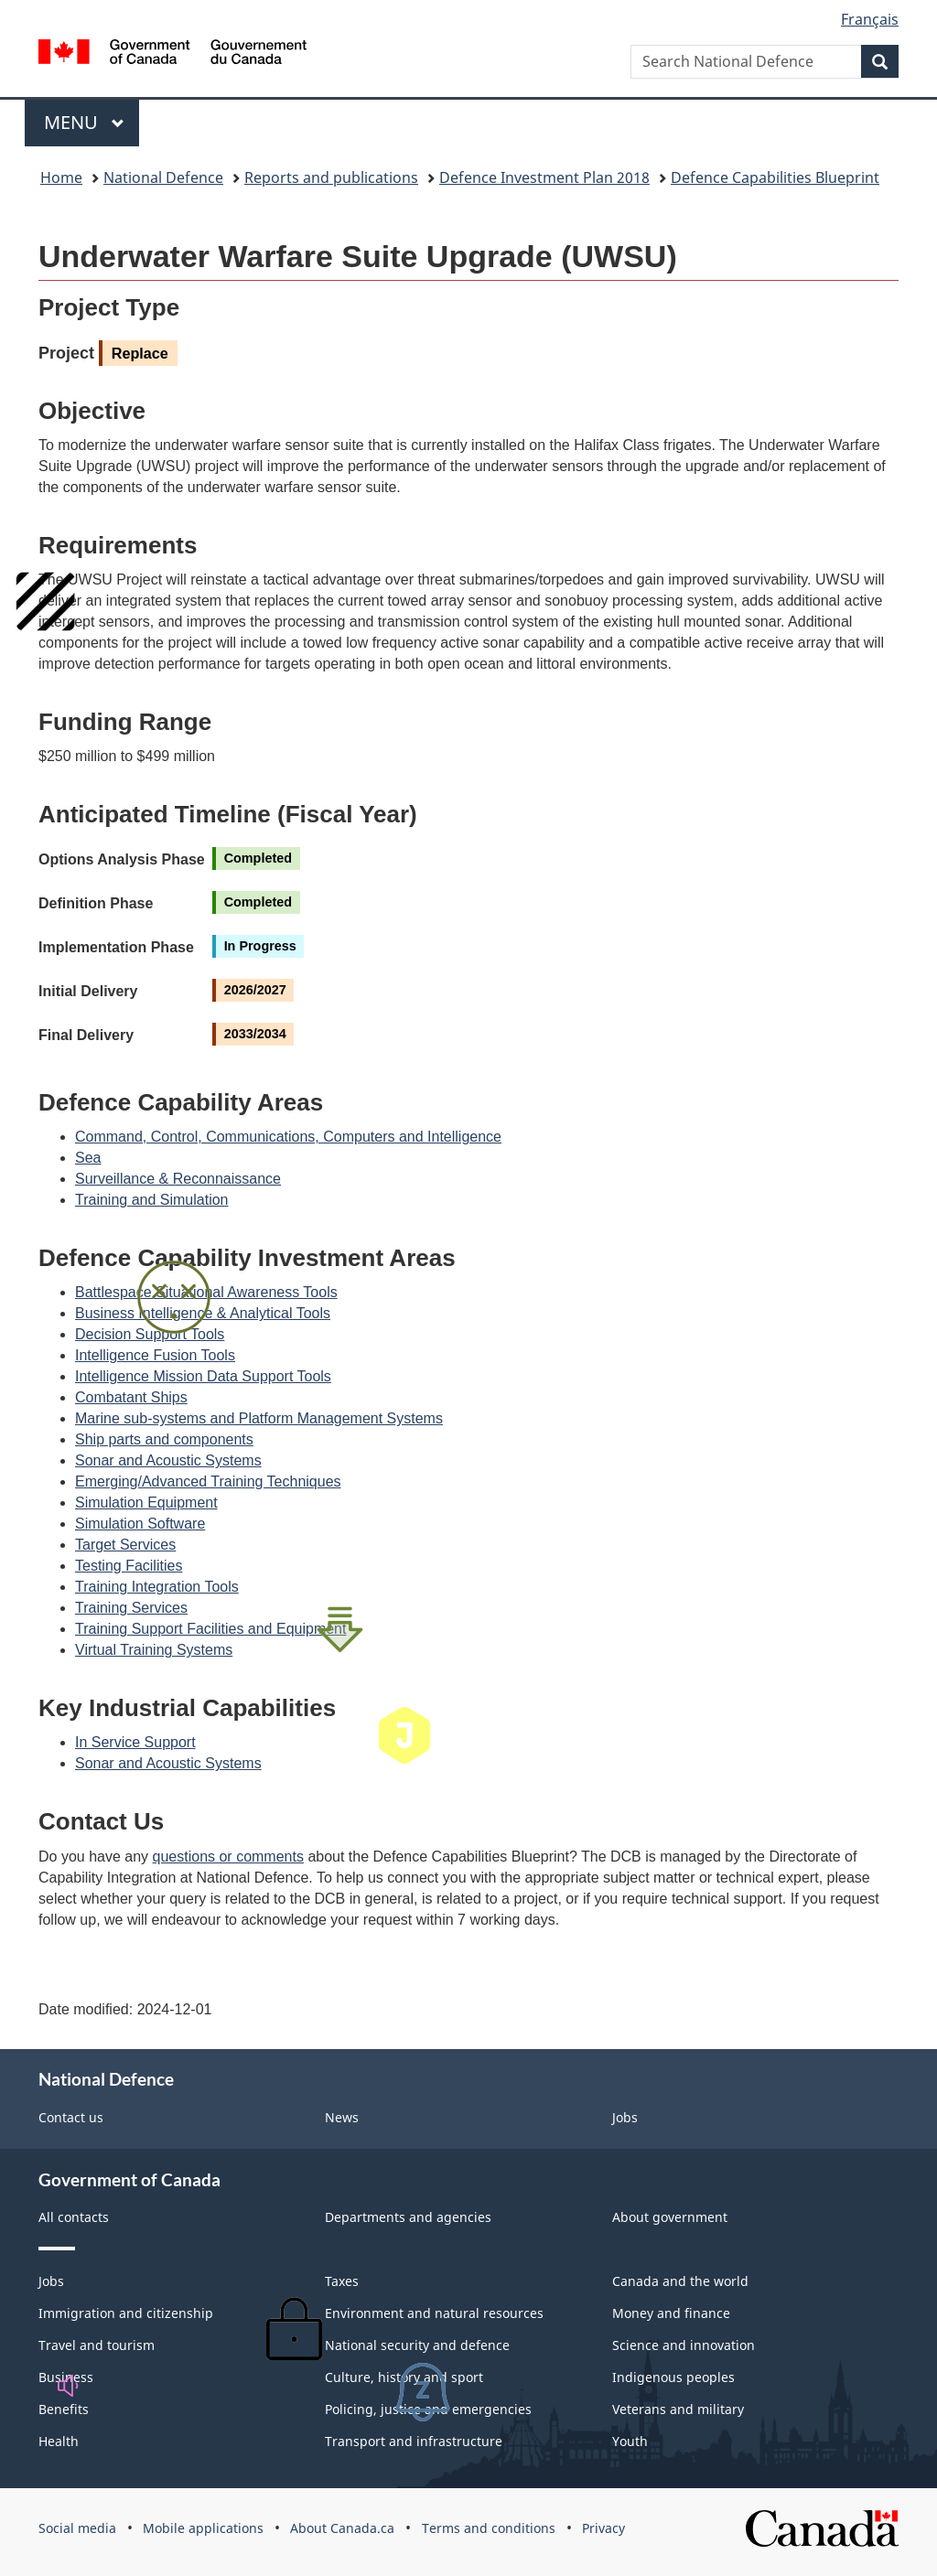  Describe the element at coordinates (45, 601) in the screenshot. I see `apply a texture or pattern overlay` at that location.